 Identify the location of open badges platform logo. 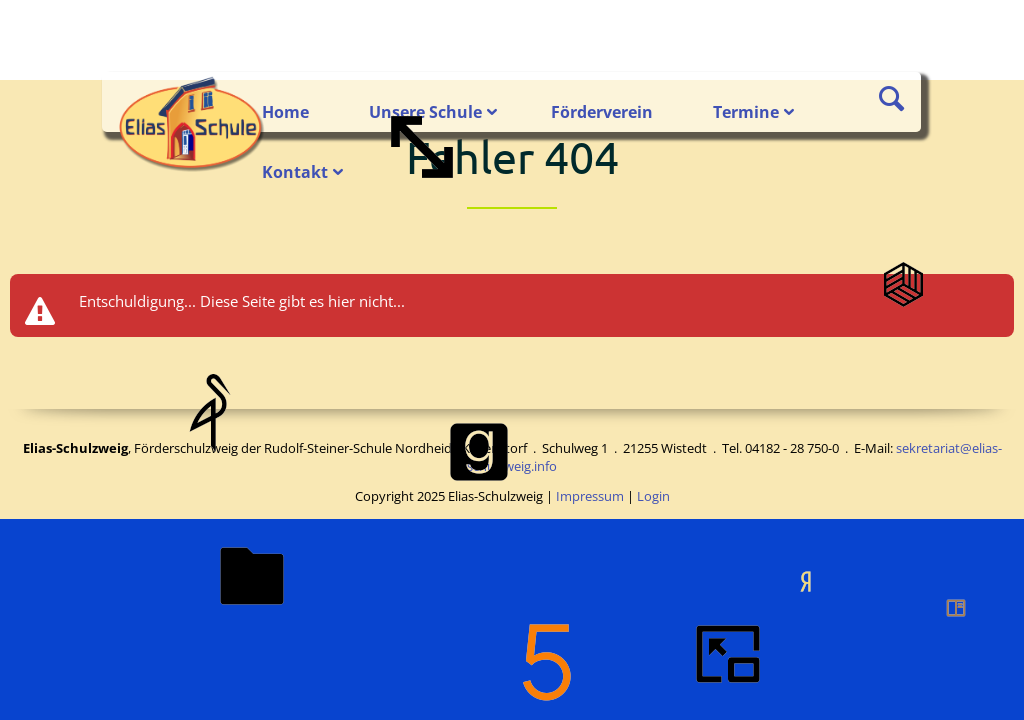
(903, 284).